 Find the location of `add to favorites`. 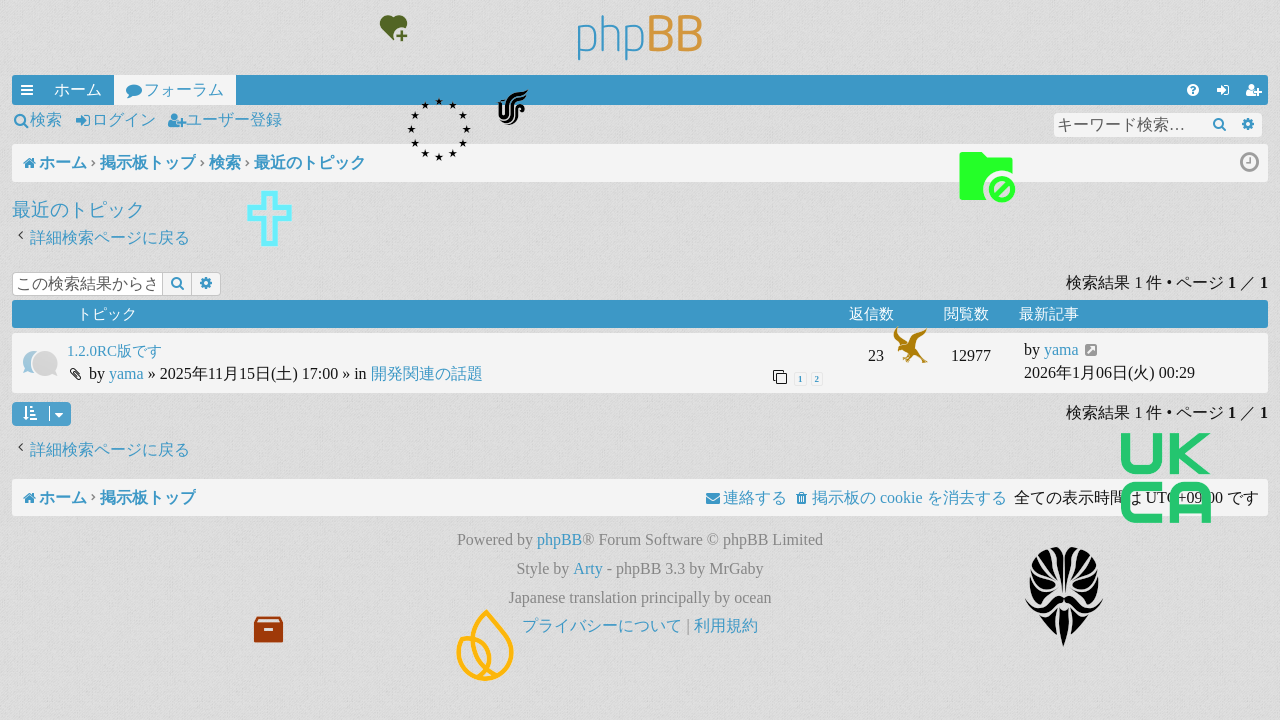

add to favorites is located at coordinates (393, 27).